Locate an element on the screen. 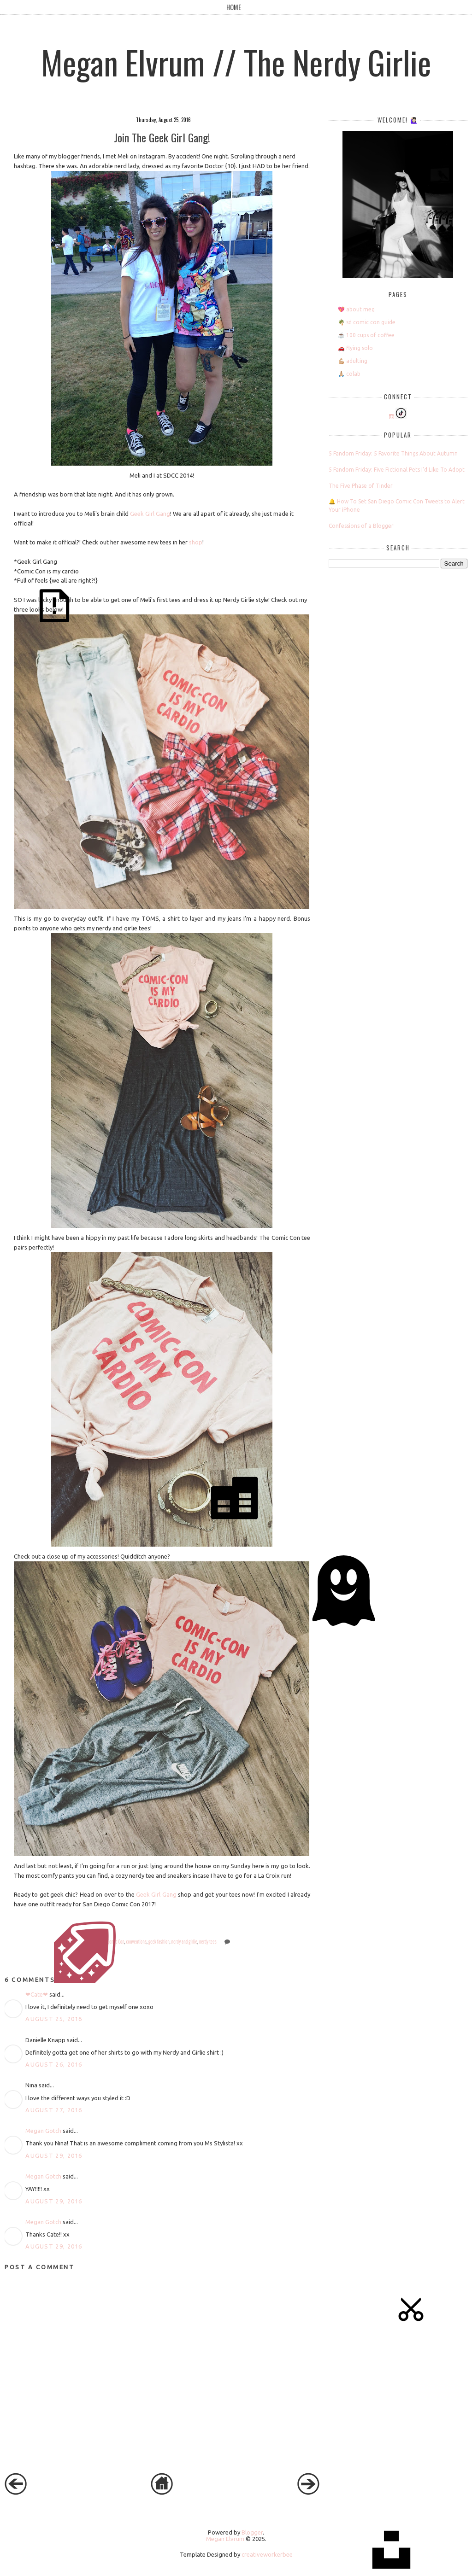  open unsplash to browse stock photos is located at coordinates (391, 2550).